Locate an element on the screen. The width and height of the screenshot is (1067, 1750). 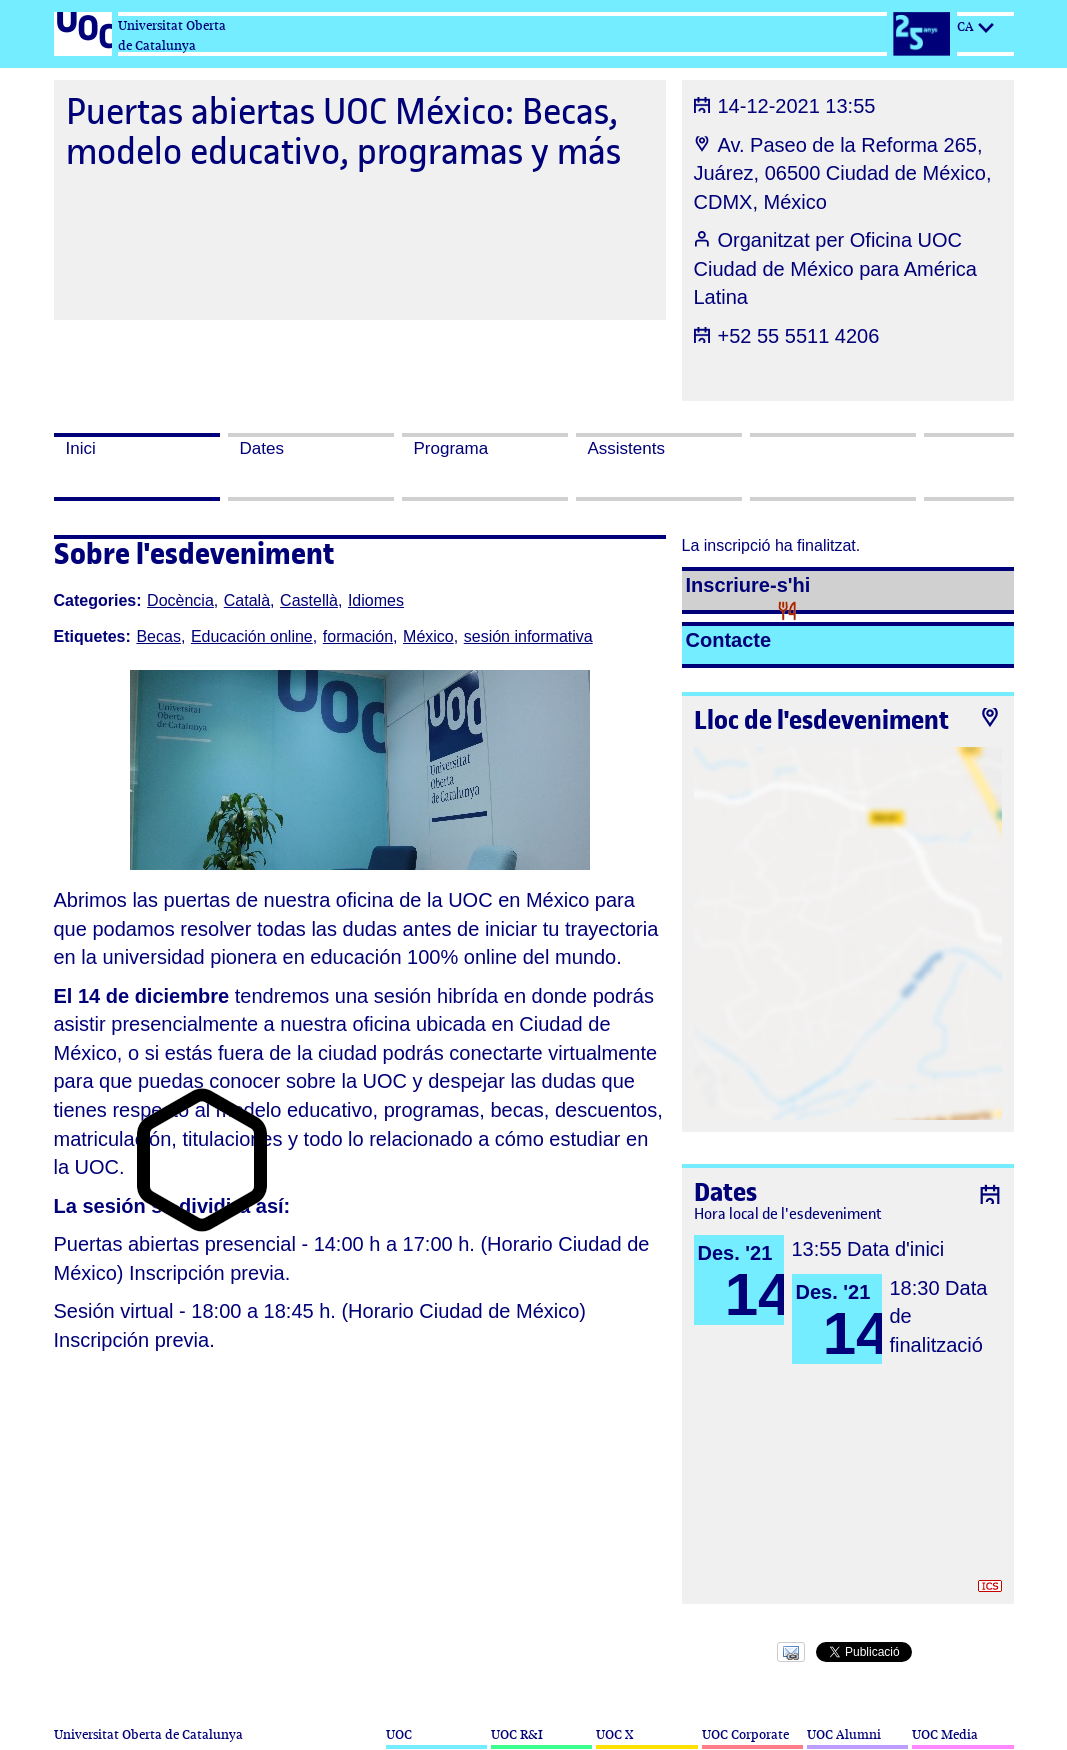
access food and dining options is located at coordinates (787, 610).